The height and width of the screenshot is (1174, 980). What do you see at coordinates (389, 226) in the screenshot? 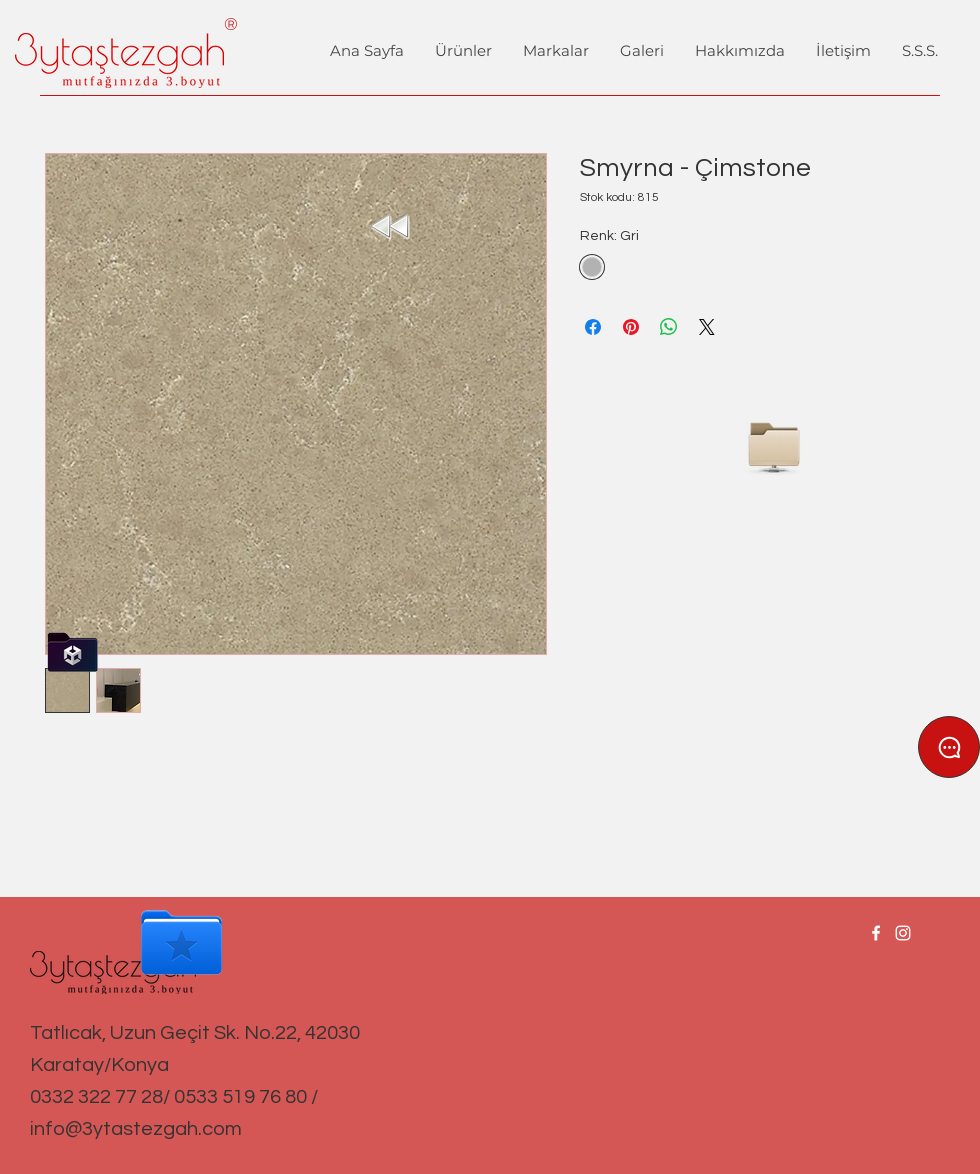
I see `rewind or seek backward in media playback` at bounding box center [389, 226].